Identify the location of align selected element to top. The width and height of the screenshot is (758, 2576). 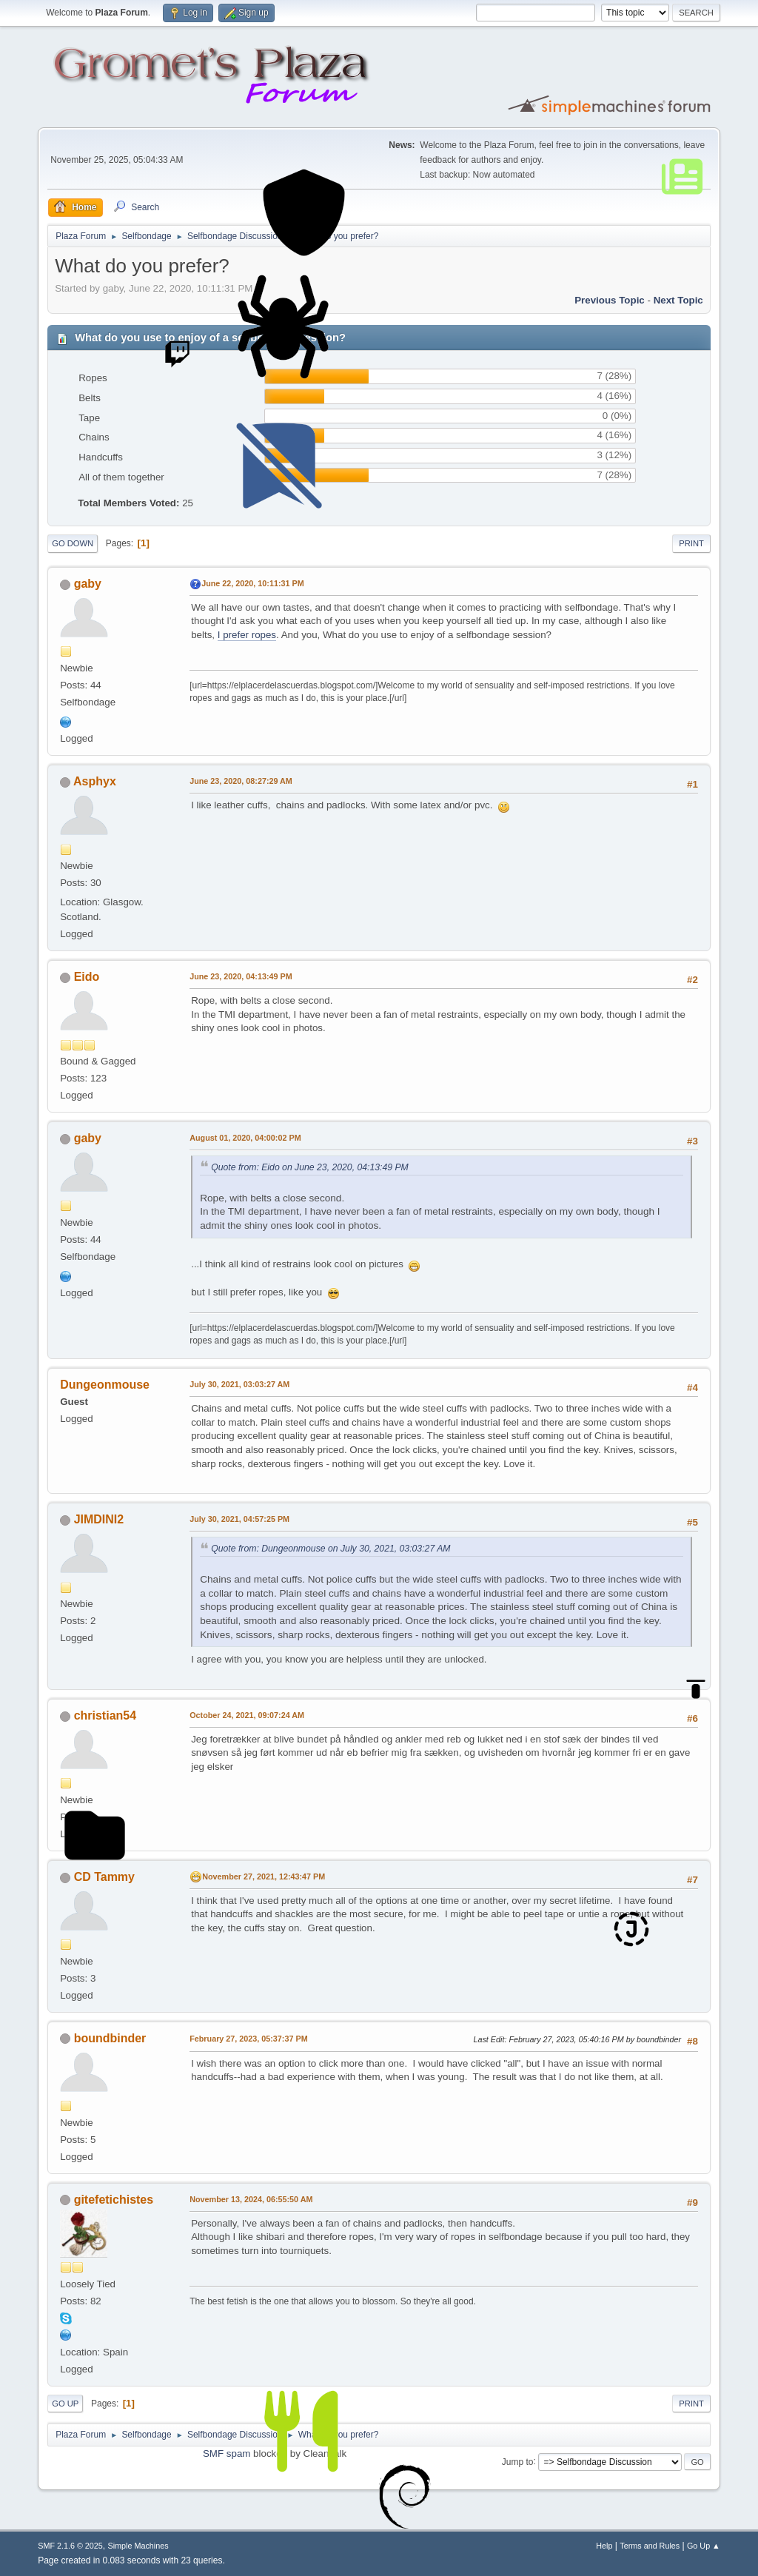
(696, 1689).